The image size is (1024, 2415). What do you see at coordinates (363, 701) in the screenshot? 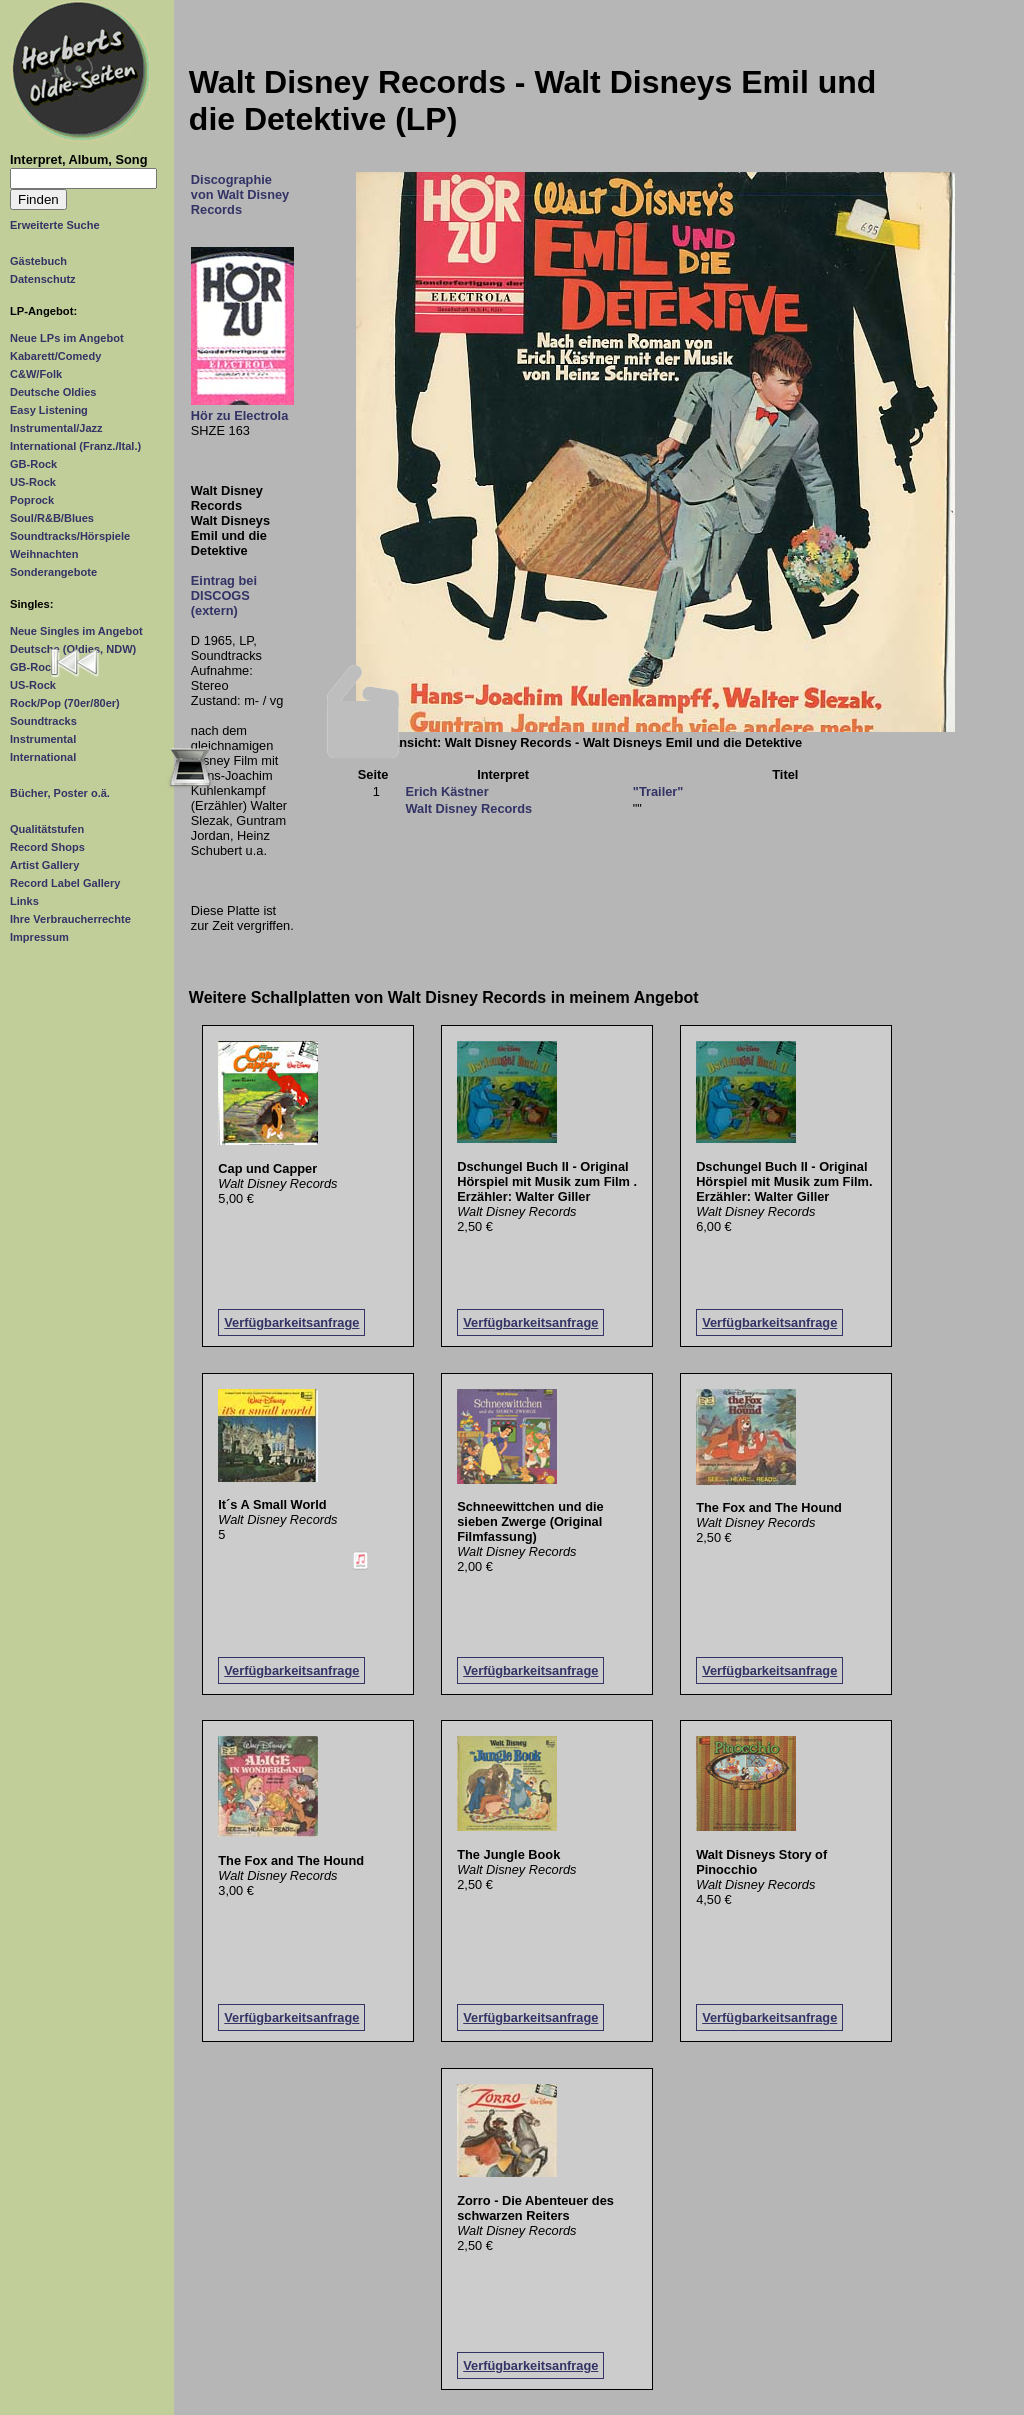
I see `install new software or application` at bounding box center [363, 701].